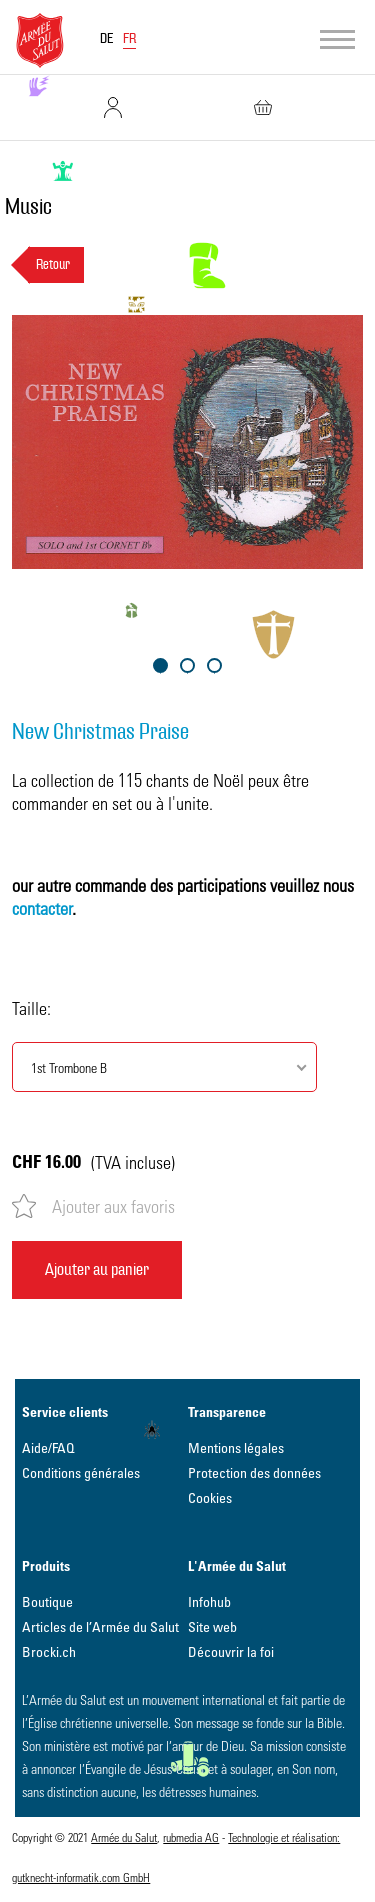  What do you see at coordinates (273, 634) in the screenshot?
I see `select knight or crusader class` at bounding box center [273, 634].